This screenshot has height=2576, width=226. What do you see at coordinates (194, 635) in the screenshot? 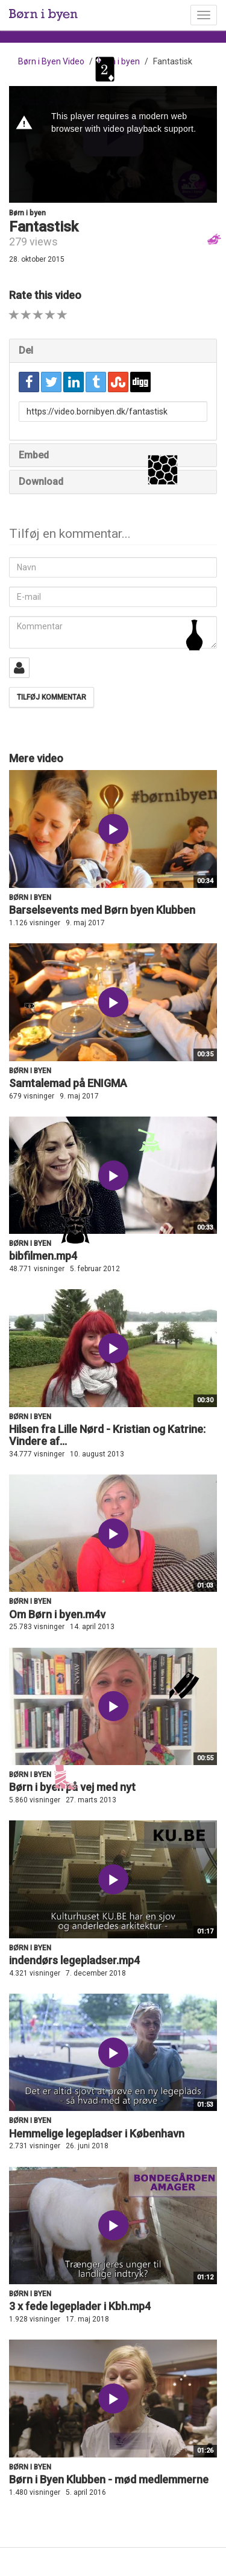
I see `decorative item or collectible in inventory` at bounding box center [194, 635].